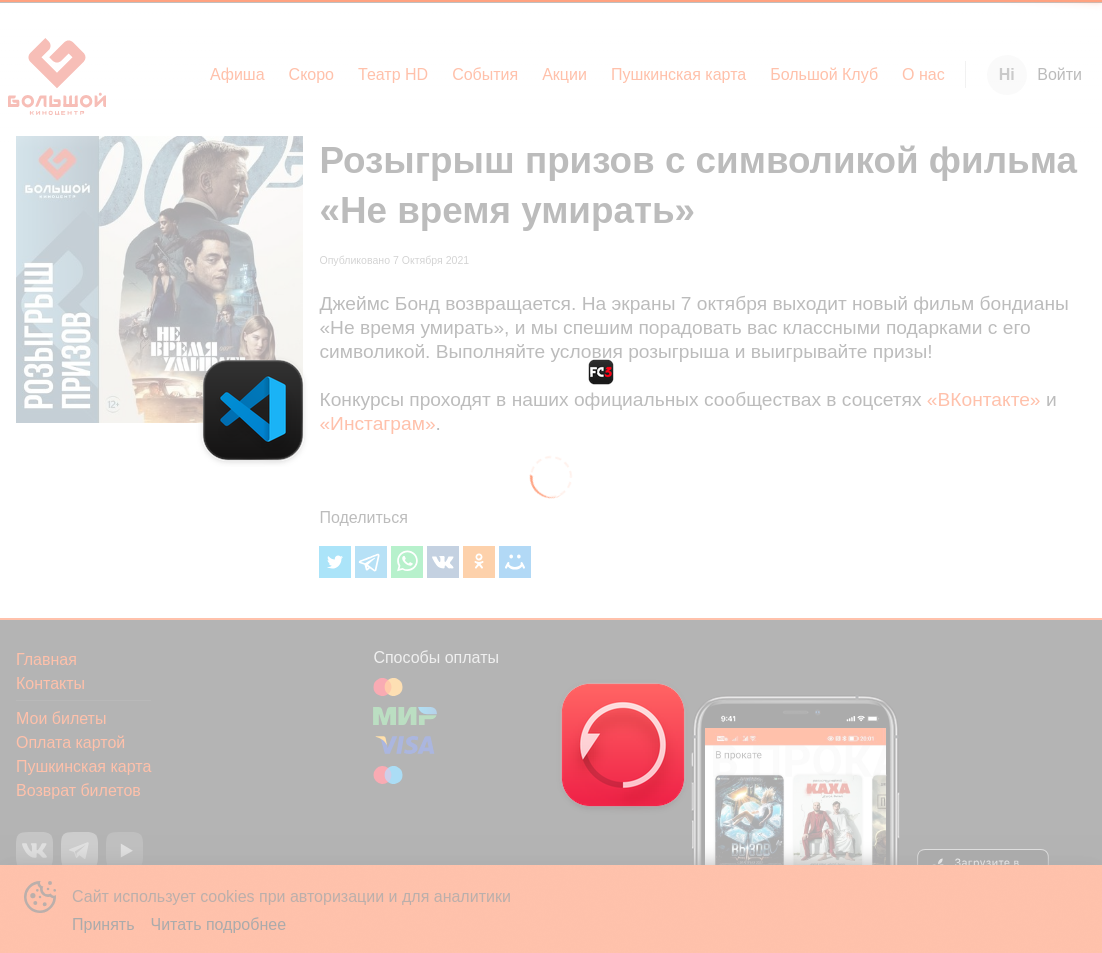 The width and height of the screenshot is (1102, 953). What do you see at coordinates (623, 745) in the screenshot?
I see `open timeshift backup and restore utility` at bounding box center [623, 745].